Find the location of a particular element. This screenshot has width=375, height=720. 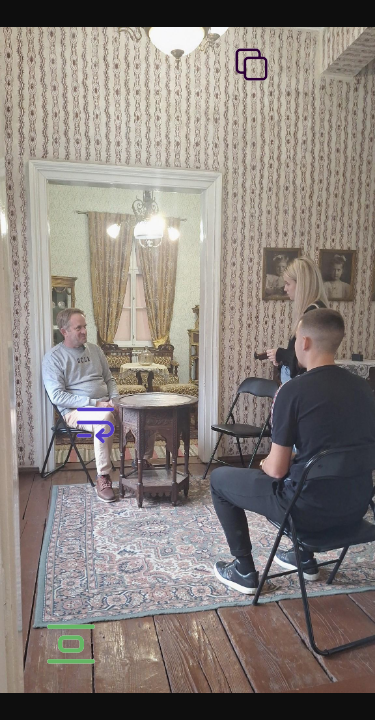

copy to clipboard is located at coordinates (251, 64).